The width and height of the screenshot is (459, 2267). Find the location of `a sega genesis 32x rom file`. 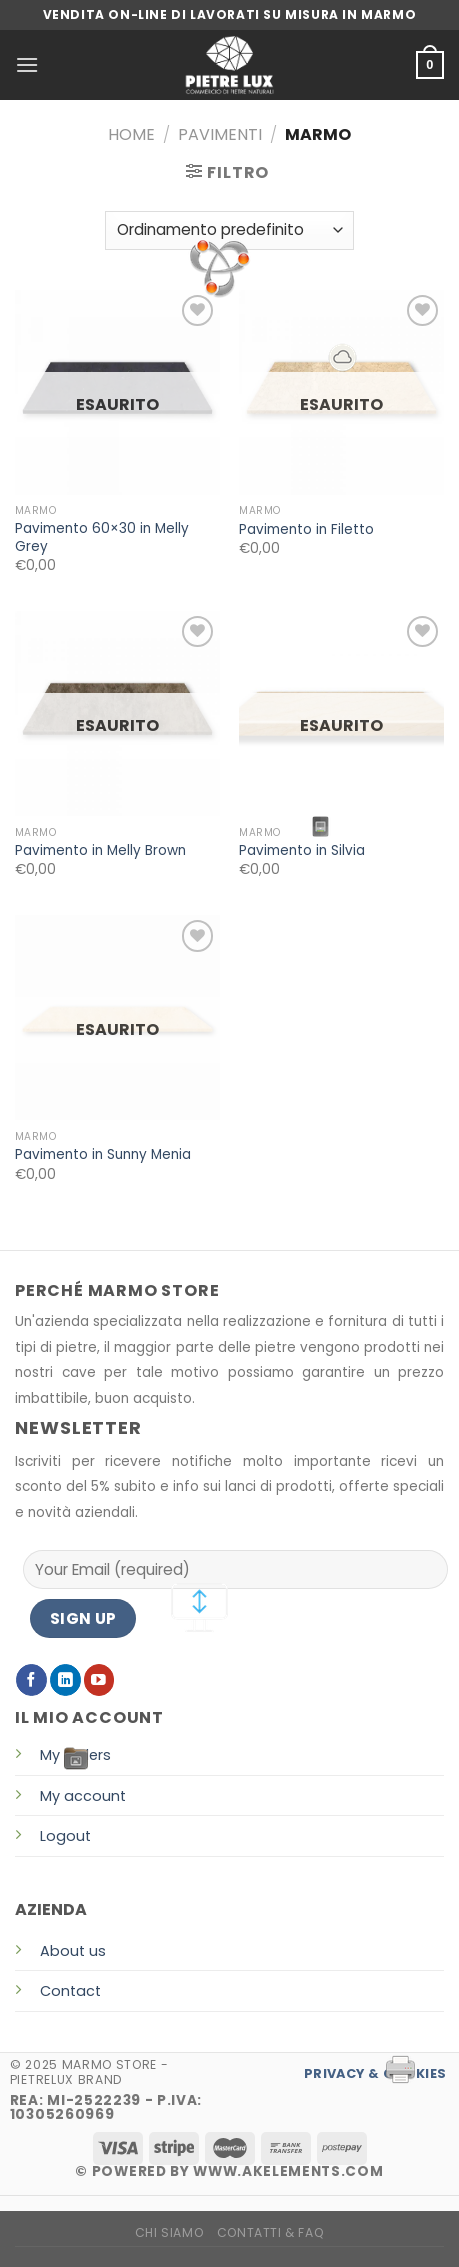

a sega genesis 32x rom file is located at coordinates (320, 826).